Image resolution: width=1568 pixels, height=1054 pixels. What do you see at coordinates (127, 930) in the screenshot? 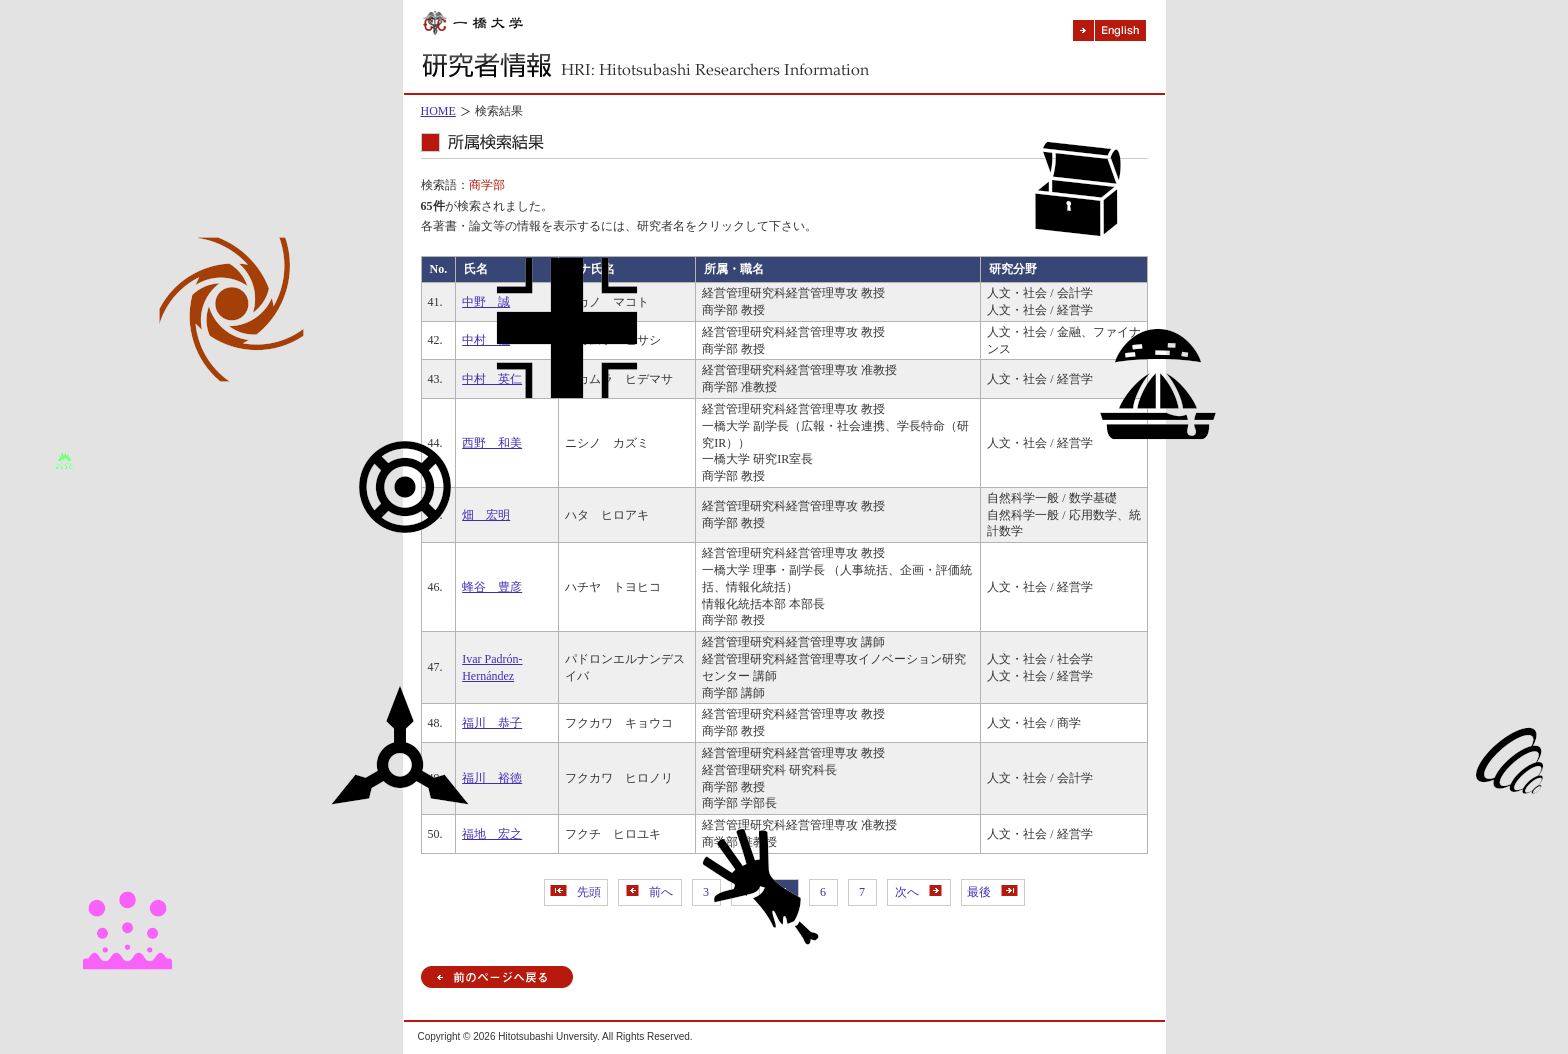
I see `indicates lava or molten terrain hazard` at bounding box center [127, 930].